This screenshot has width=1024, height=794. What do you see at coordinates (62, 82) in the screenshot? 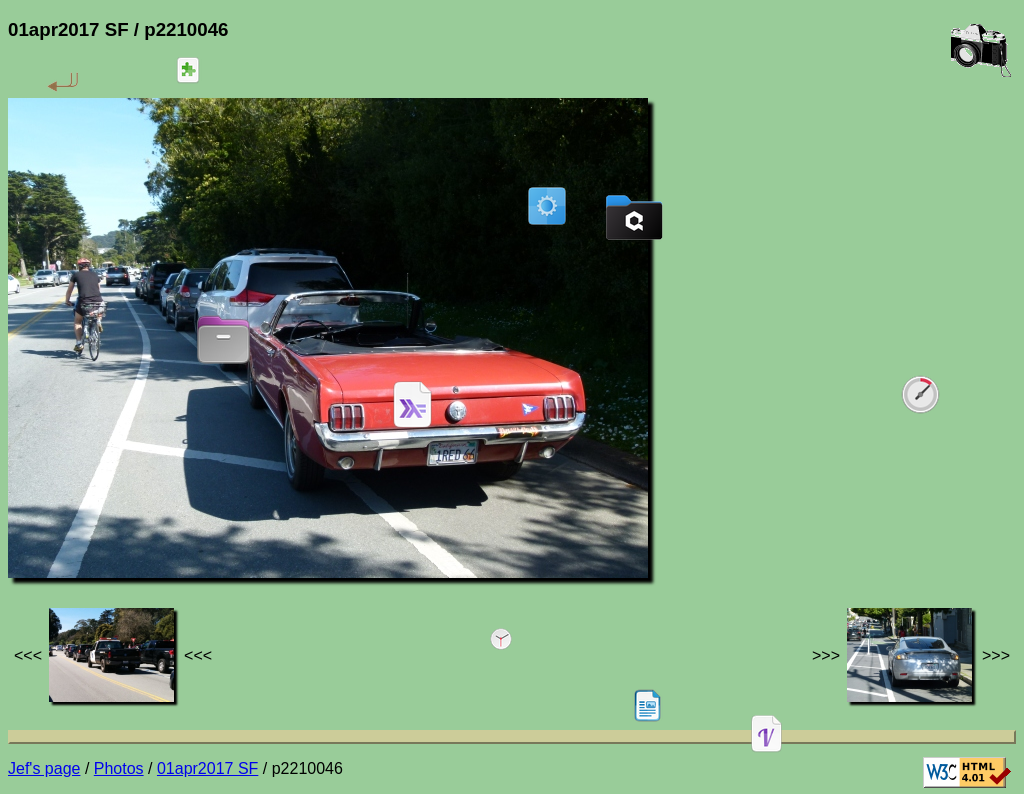
I see `reply to all recipients in an email thread` at bounding box center [62, 82].